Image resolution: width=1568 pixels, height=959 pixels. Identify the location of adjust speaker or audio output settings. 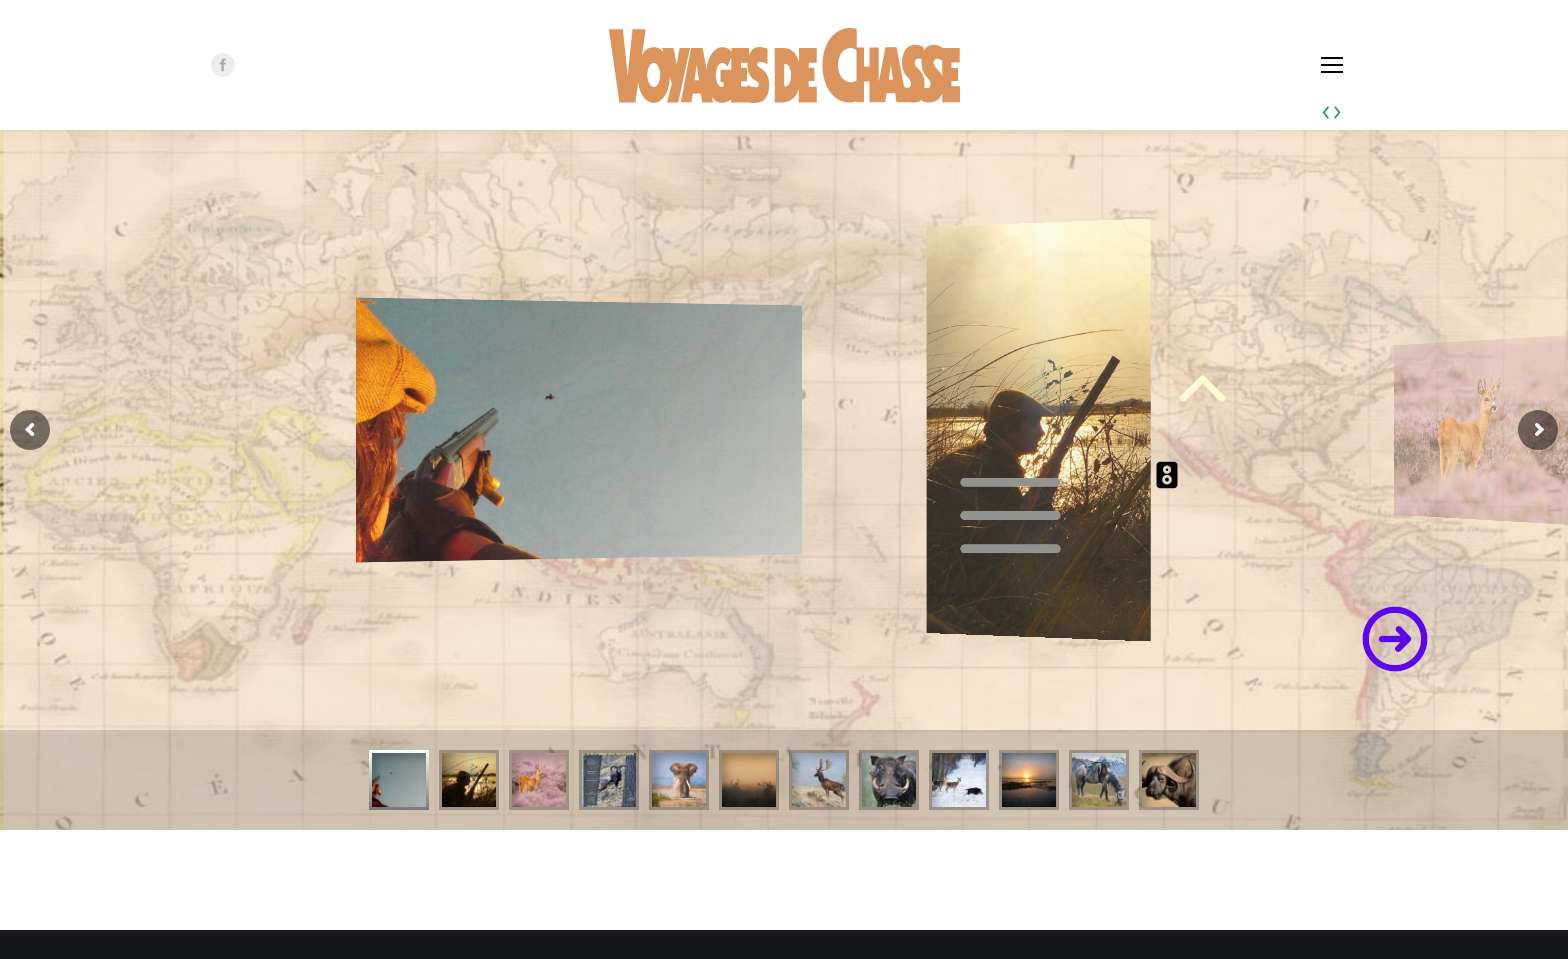
(1167, 475).